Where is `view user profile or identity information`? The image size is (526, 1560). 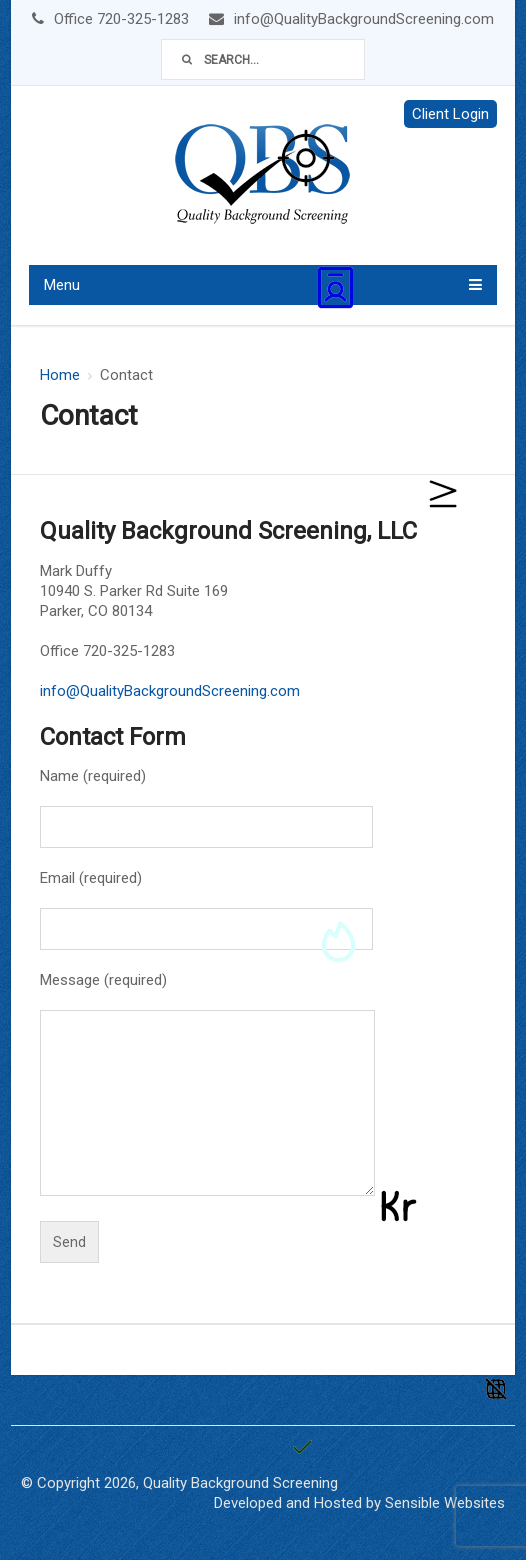 view user profile or identity information is located at coordinates (335, 287).